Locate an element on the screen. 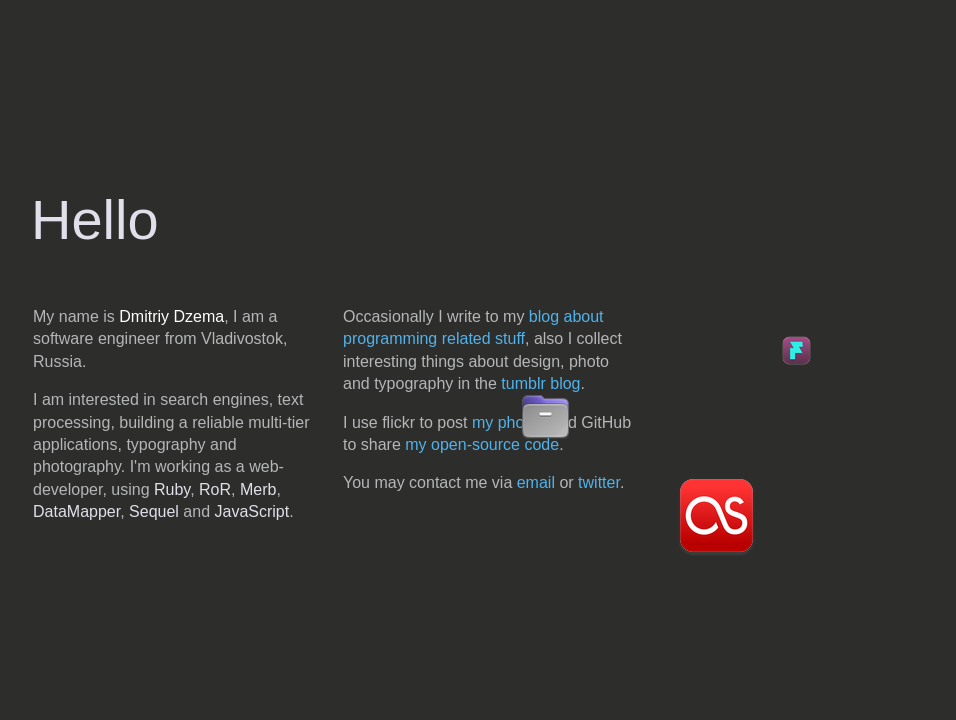  open fightcade app is located at coordinates (796, 350).